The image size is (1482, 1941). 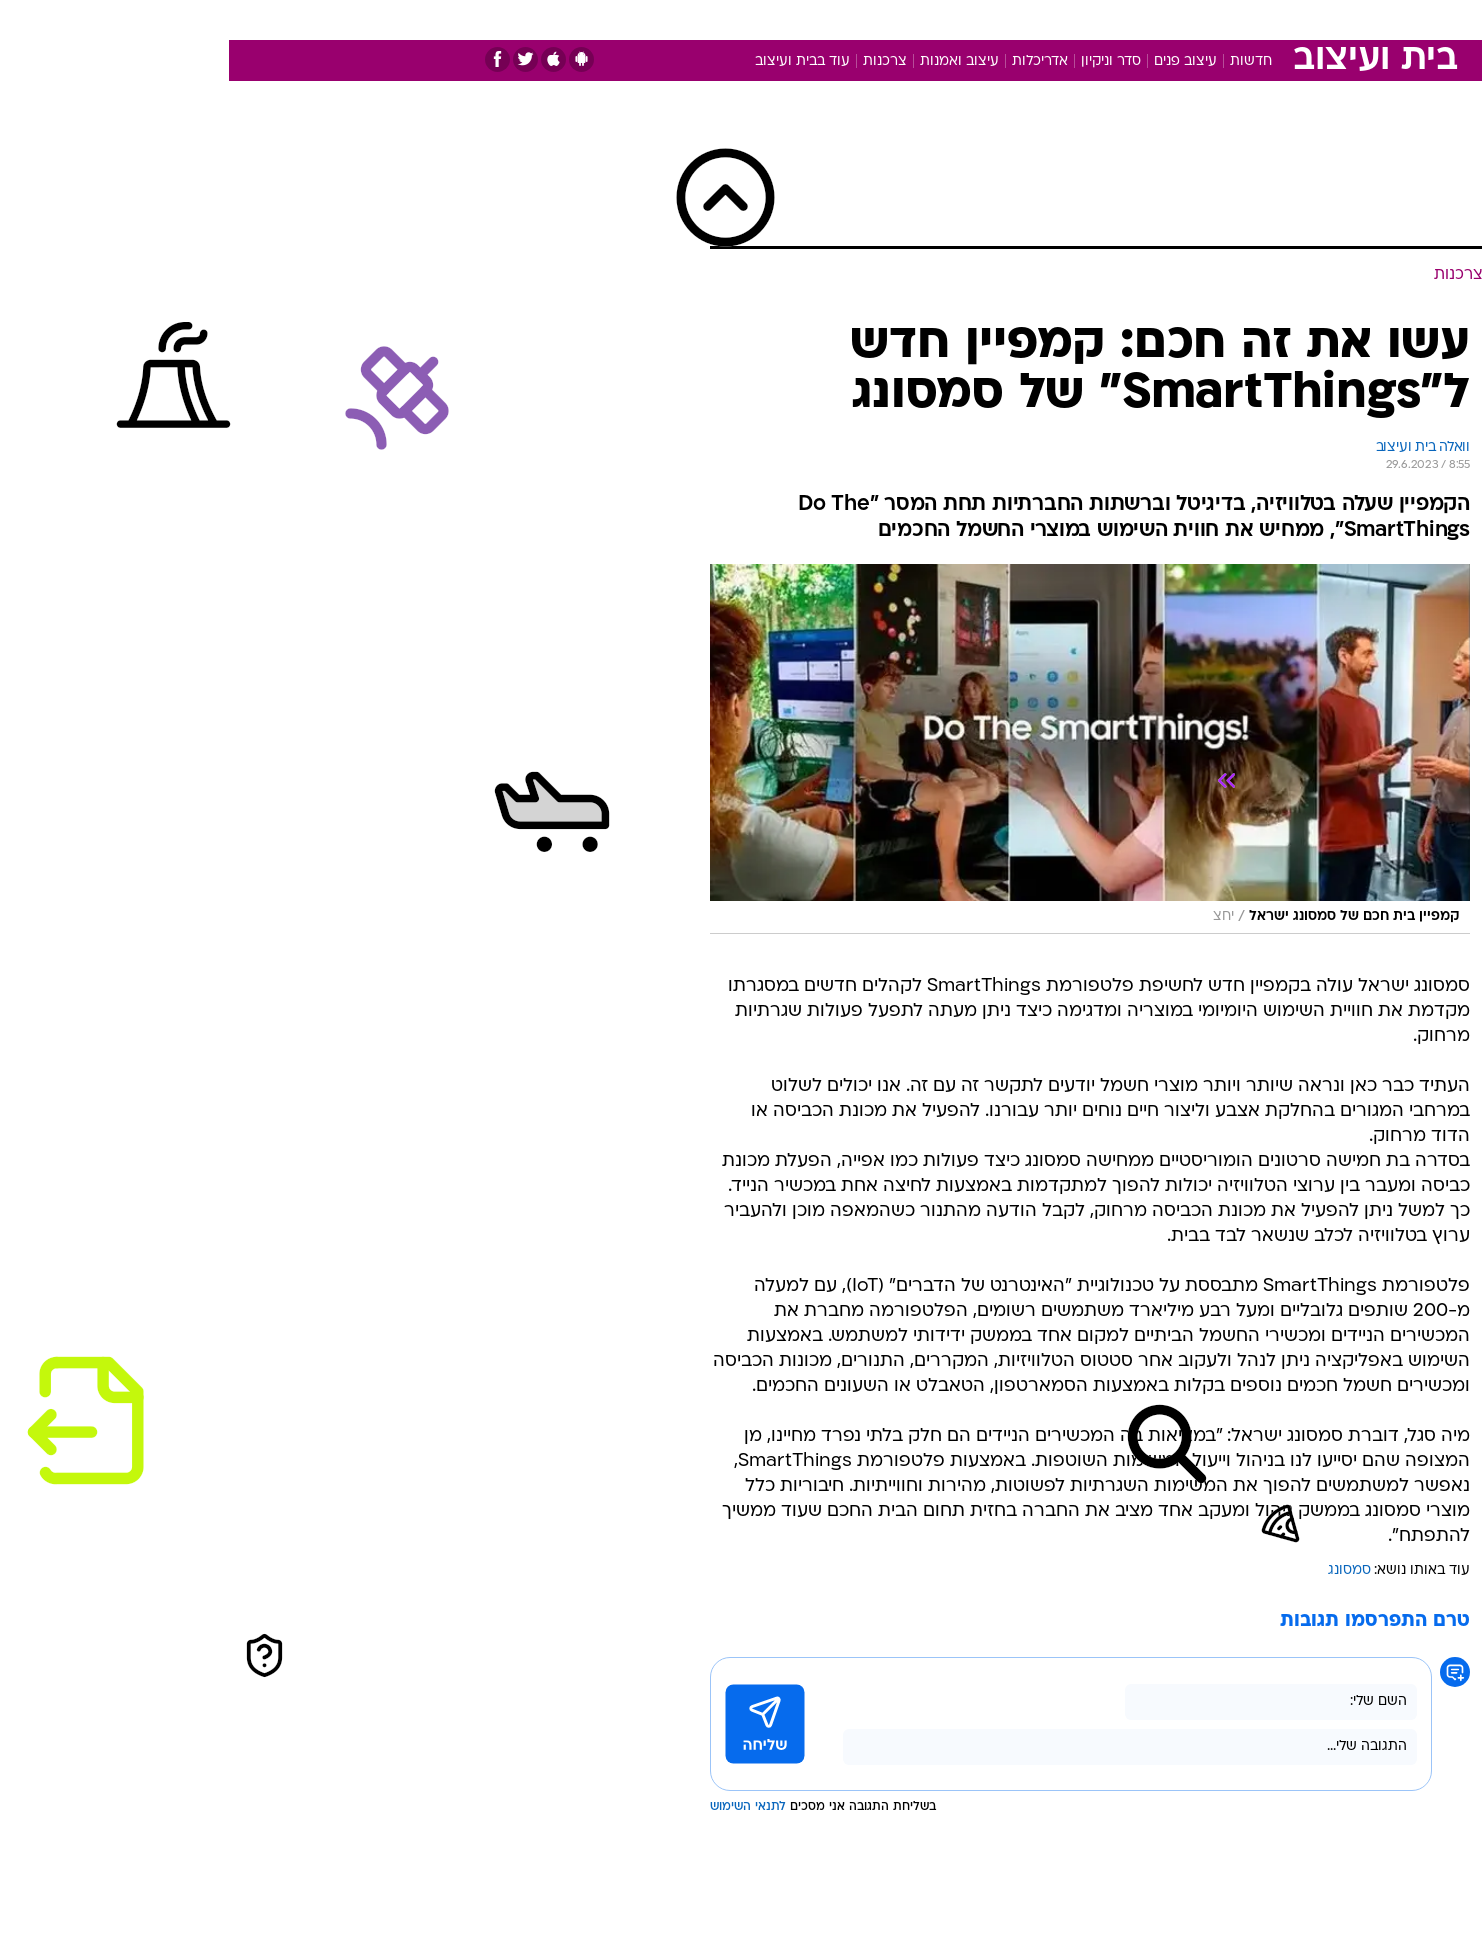 What do you see at coordinates (264, 1655) in the screenshot?
I see `access security help or FAQ` at bounding box center [264, 1655].